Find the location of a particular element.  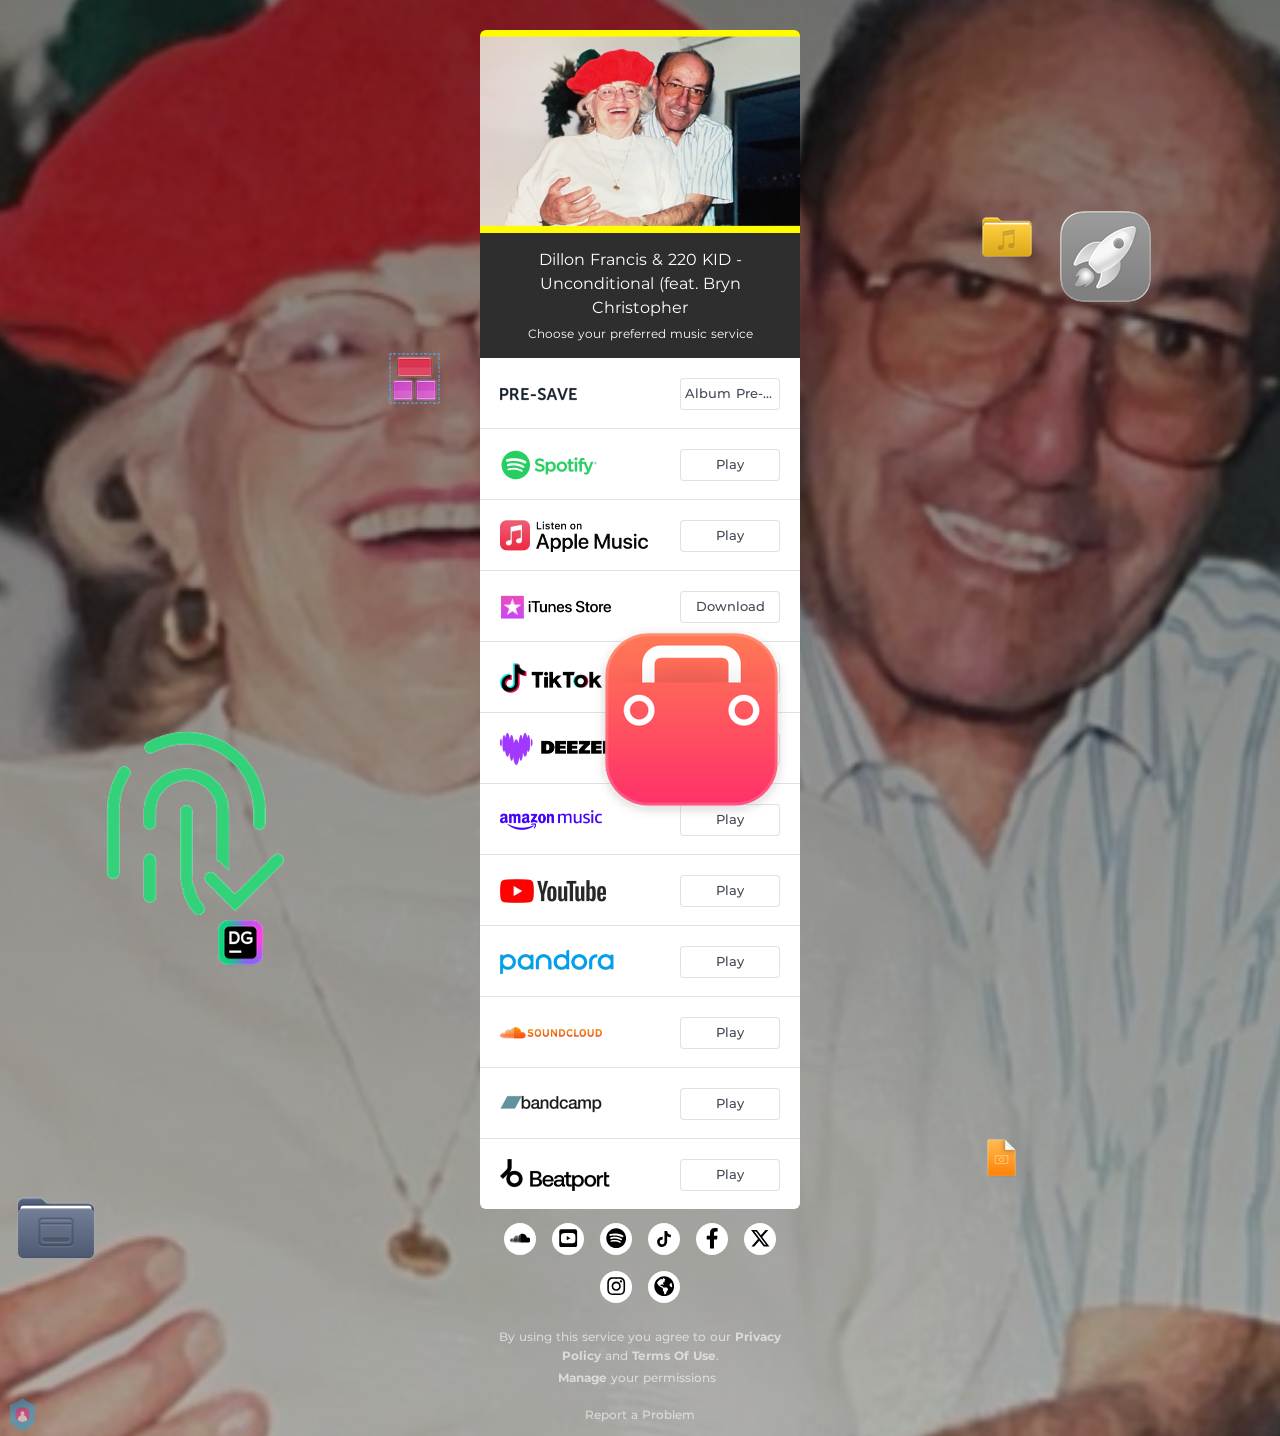

open datagrip database ide is located at coordinates (240, 942).